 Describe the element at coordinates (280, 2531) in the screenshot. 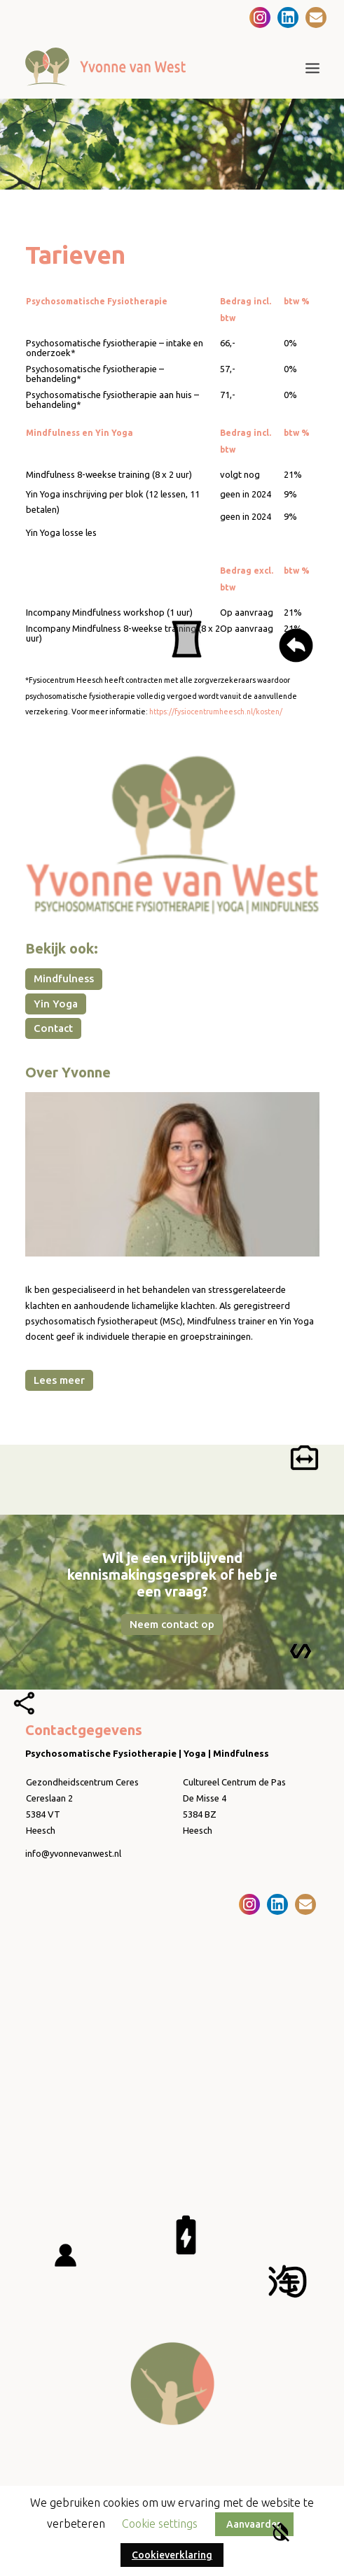

I see `disable color inversion mode` at that location.